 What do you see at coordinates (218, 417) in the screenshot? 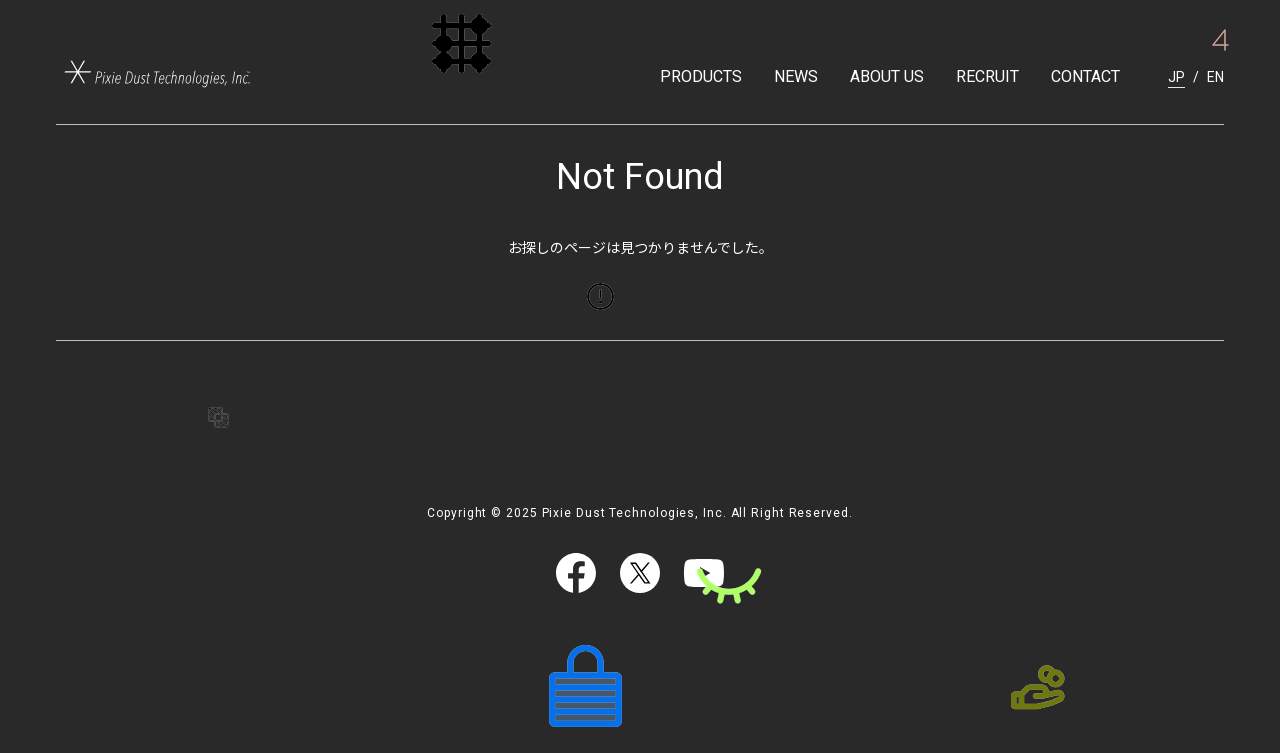
I see `exclude overlapping areas in shape editing` at bounding box center [218, 417].